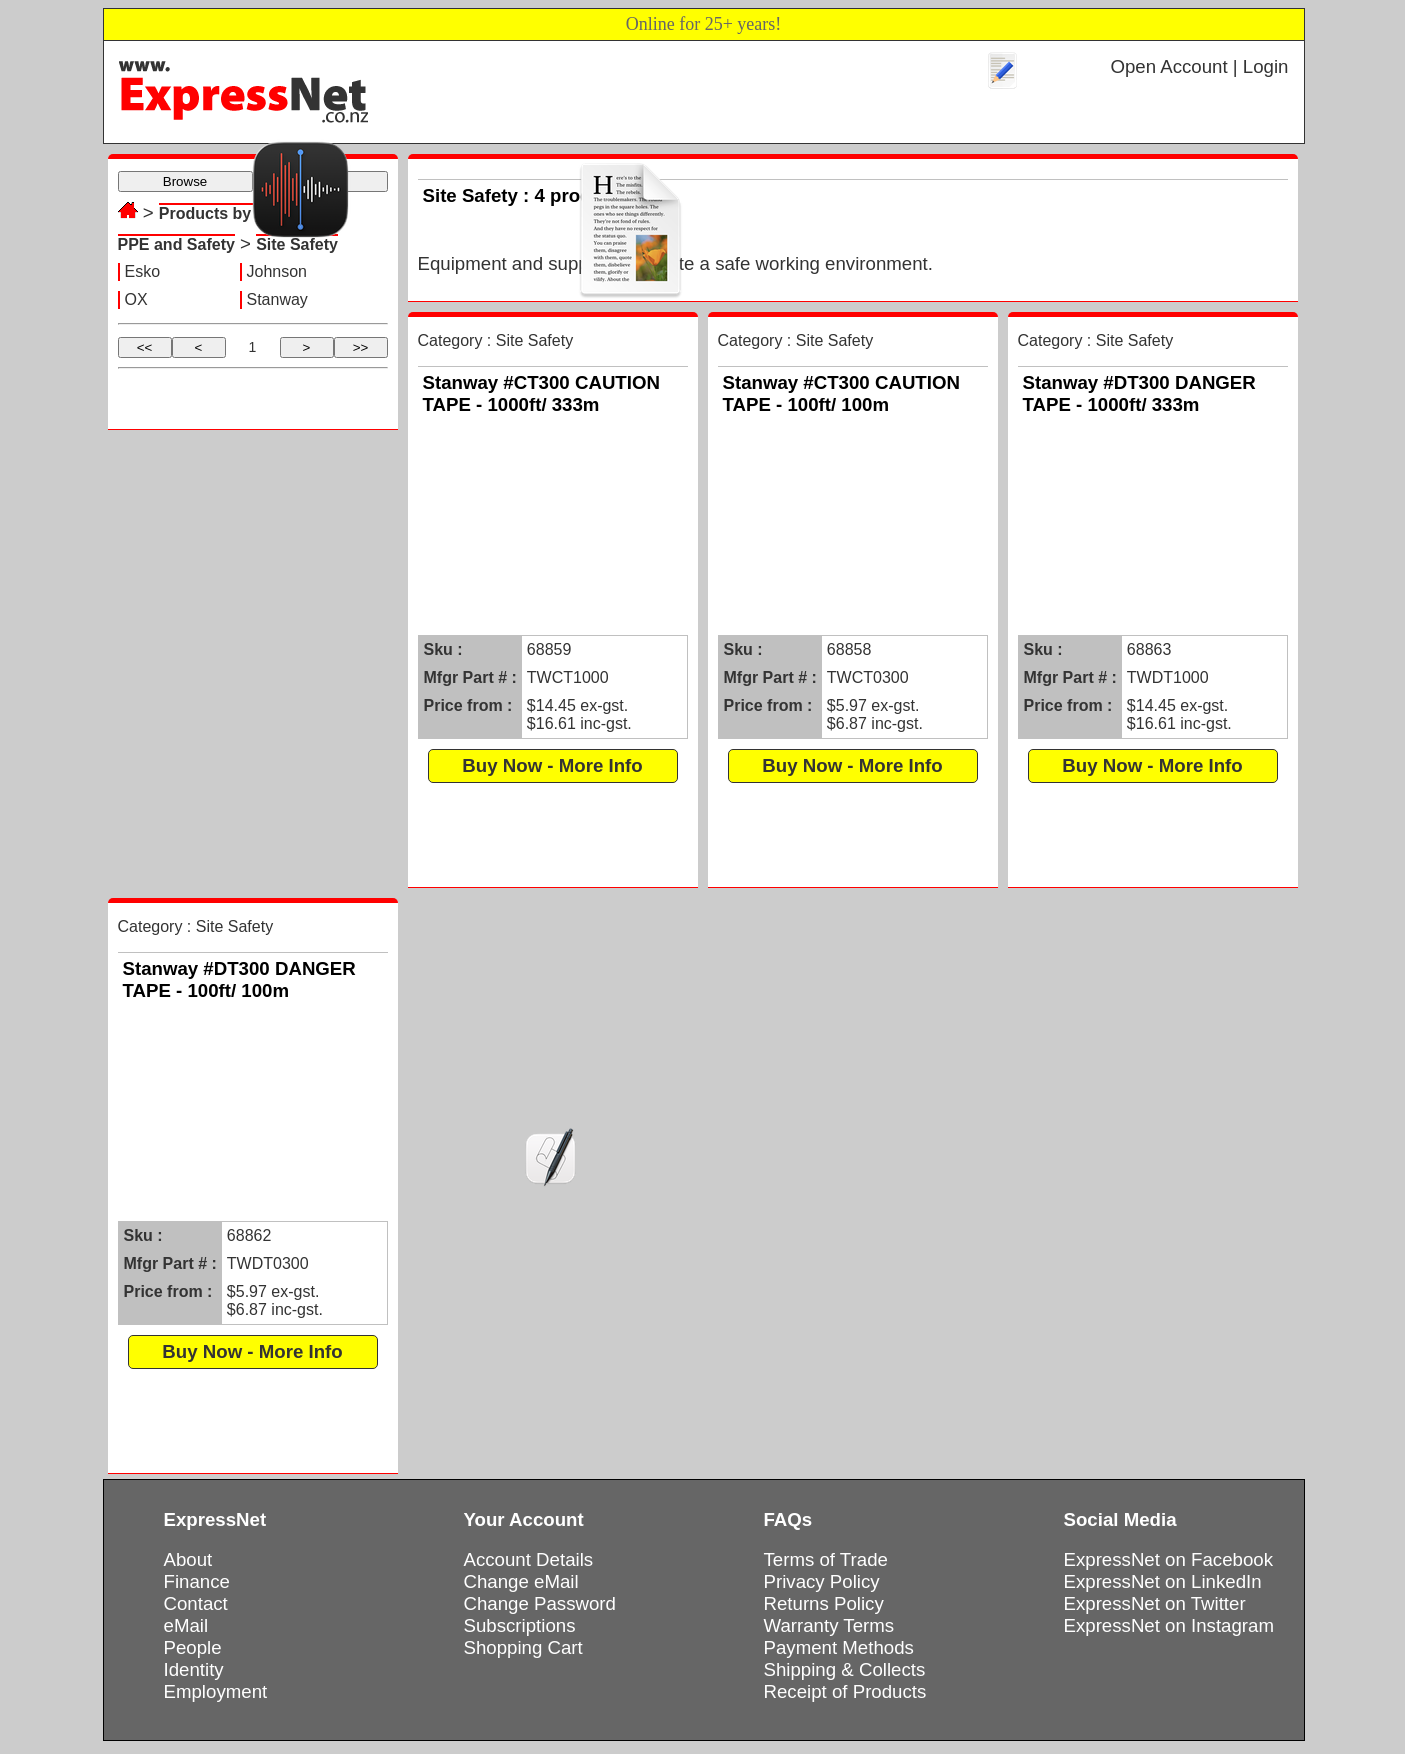 Image resolution: width=1405 pixels, height=1754 pixels. I want to click on open a document or text file, so click(630, 228).